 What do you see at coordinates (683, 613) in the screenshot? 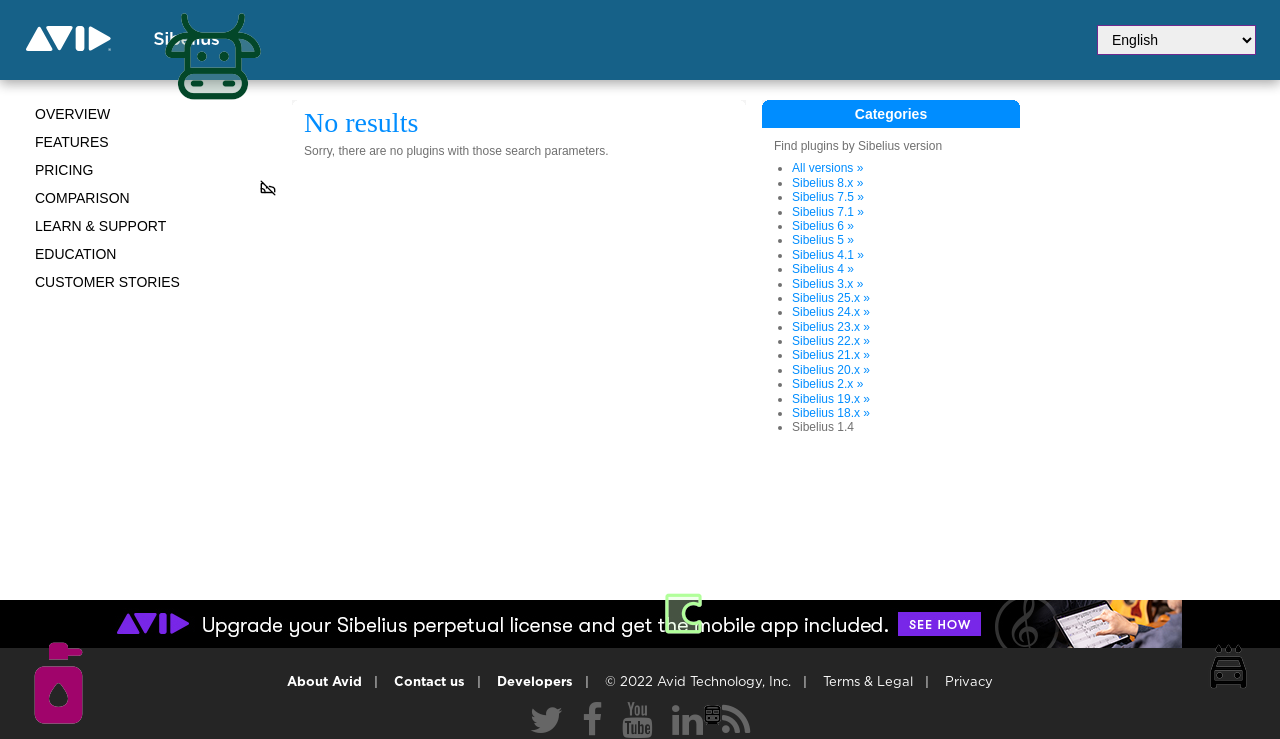
I see `open coda document app` at bounding box center [683, 613].